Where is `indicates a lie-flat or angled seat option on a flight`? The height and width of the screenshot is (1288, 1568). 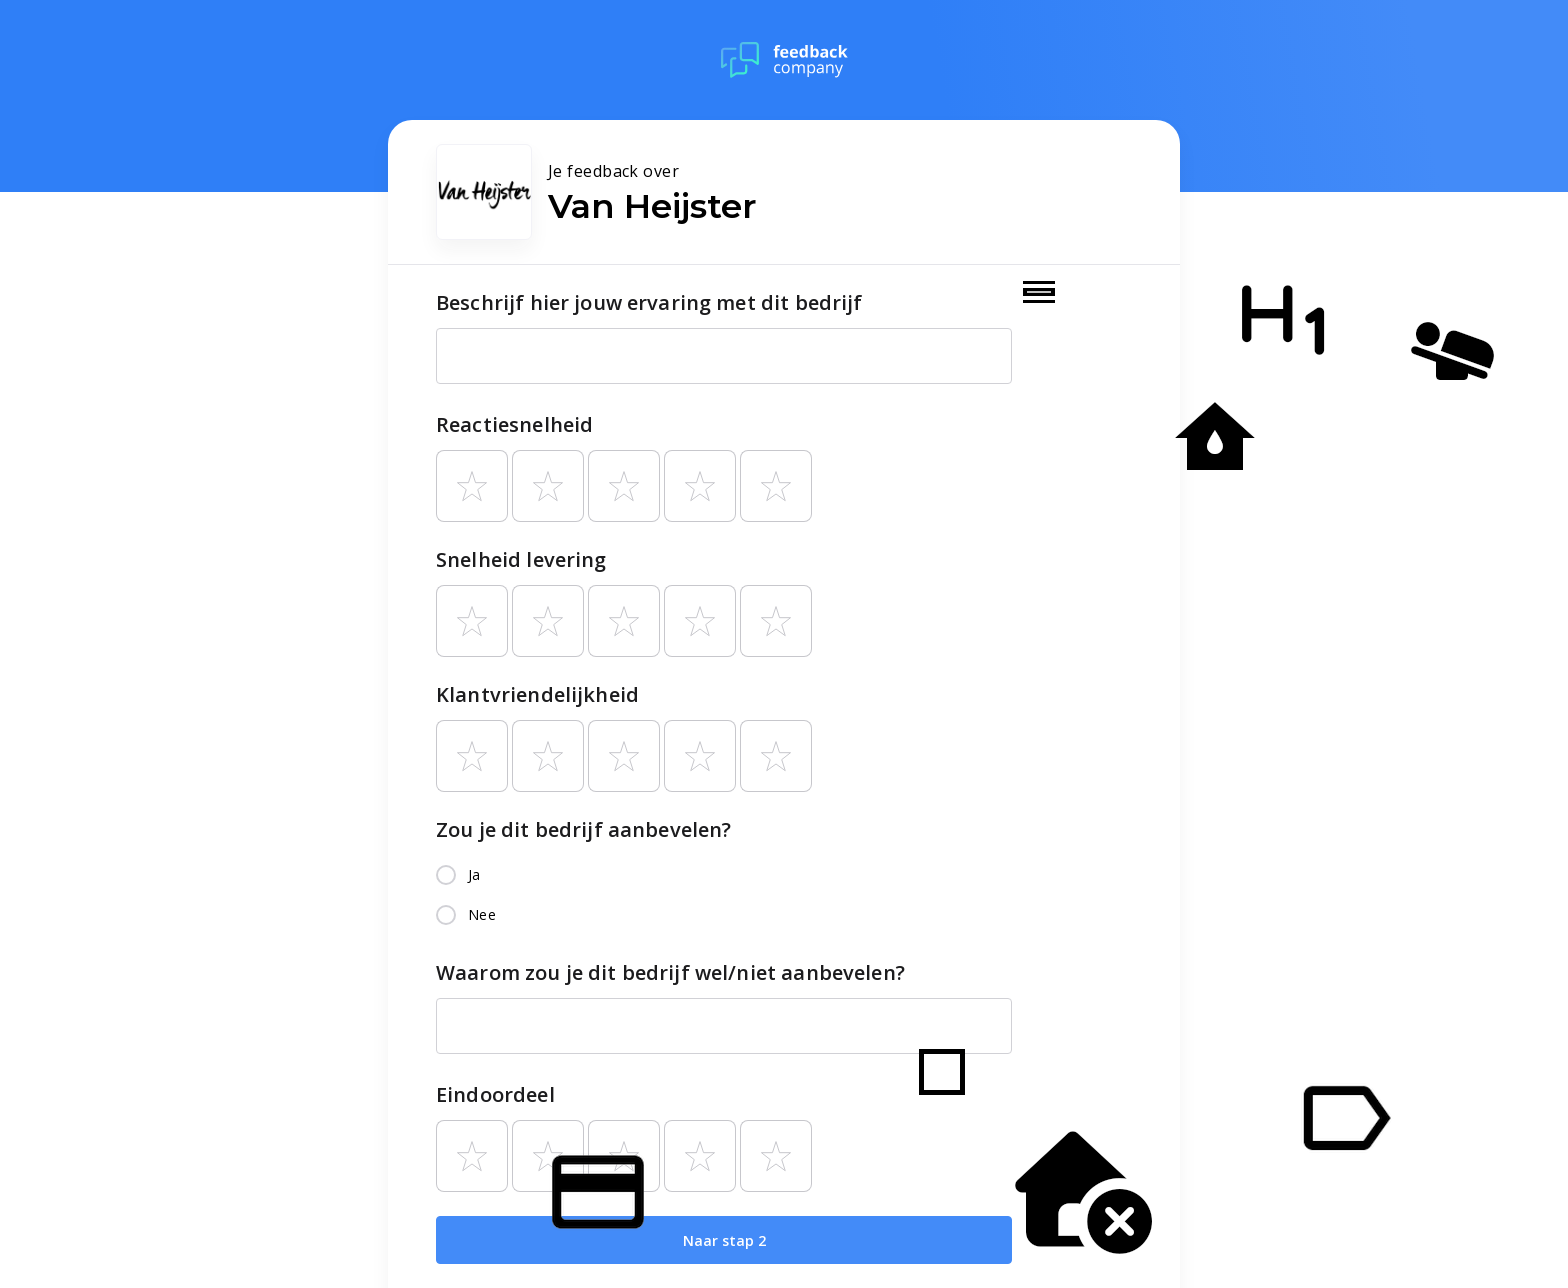
indicates a lie-flat or angled seat option on a flight is located at coordinates (1452, 352).